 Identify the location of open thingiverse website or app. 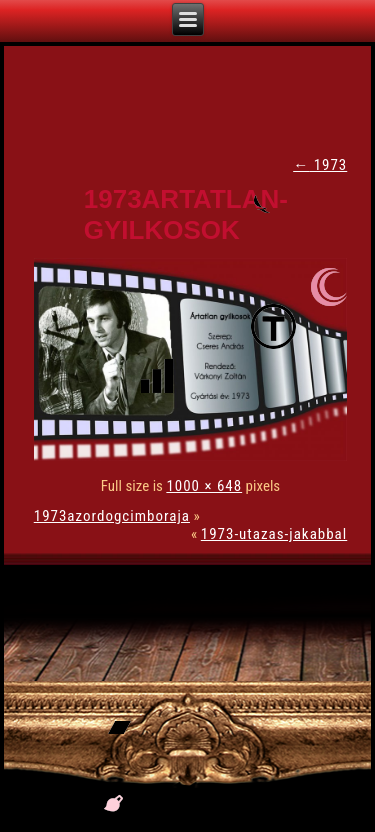
(273, 326).